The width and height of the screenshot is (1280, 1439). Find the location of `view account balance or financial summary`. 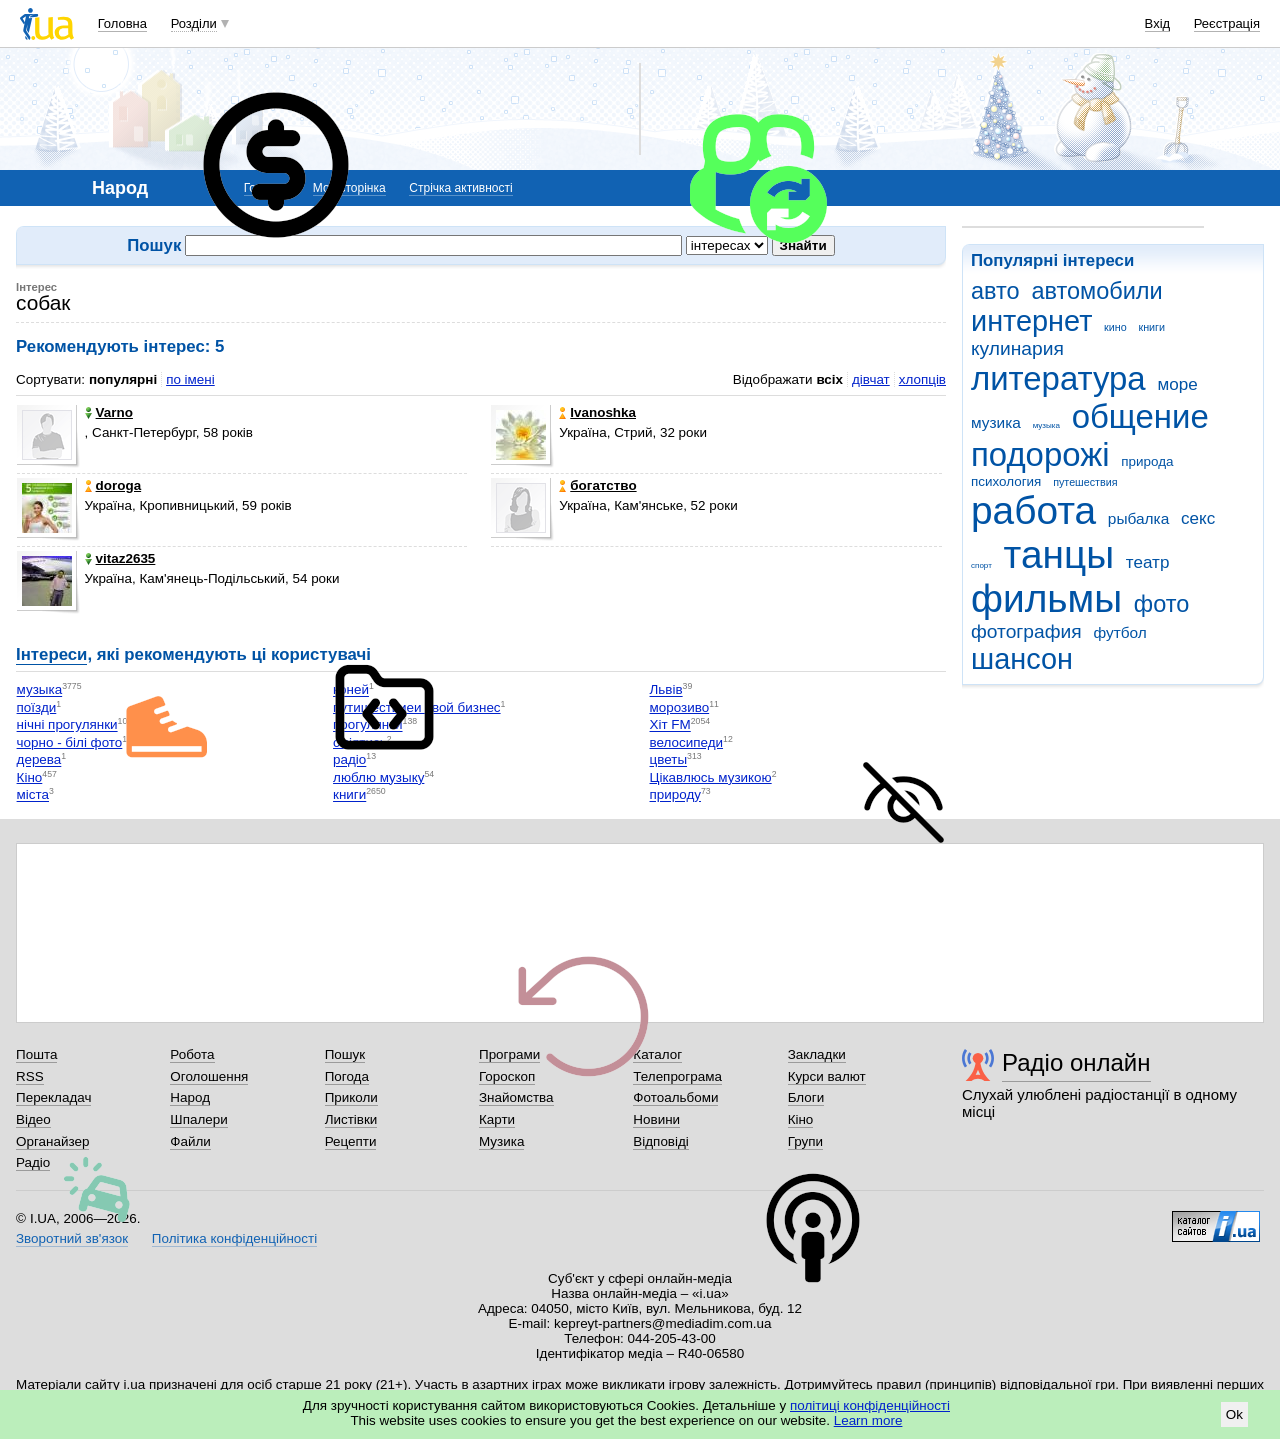

view account balance or financial summary is located at coordinates (276, 165).